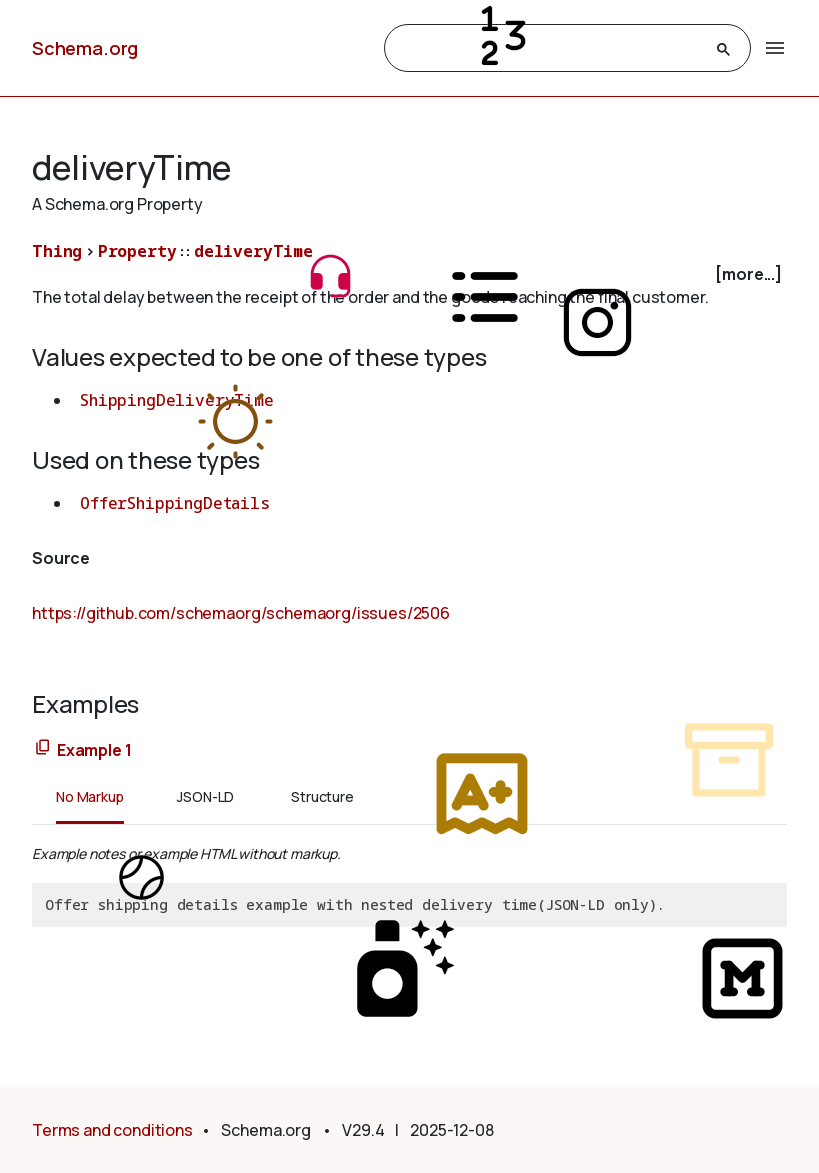 This screenshot has width=819, height=1173. What do you see at coordinates (597, 322) in the screenshot?
I see `open Instagram app` at bounding box center [597, 322].